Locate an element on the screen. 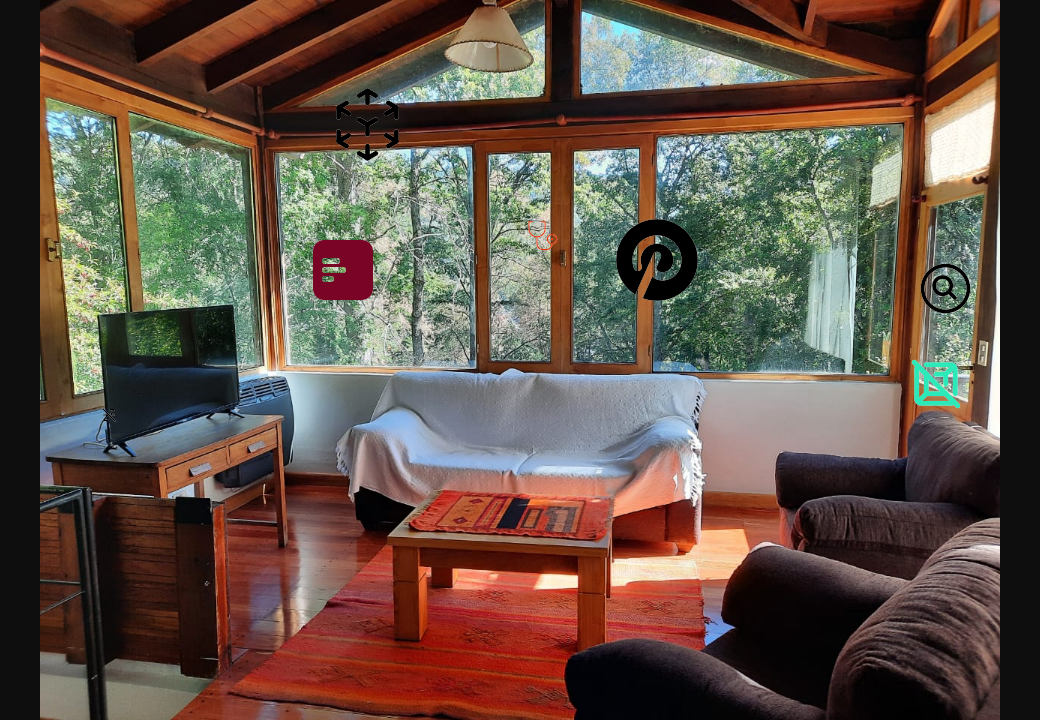 This screenshot has width=1040, height=720. access health or medical features is located at coordinates (540, 234).